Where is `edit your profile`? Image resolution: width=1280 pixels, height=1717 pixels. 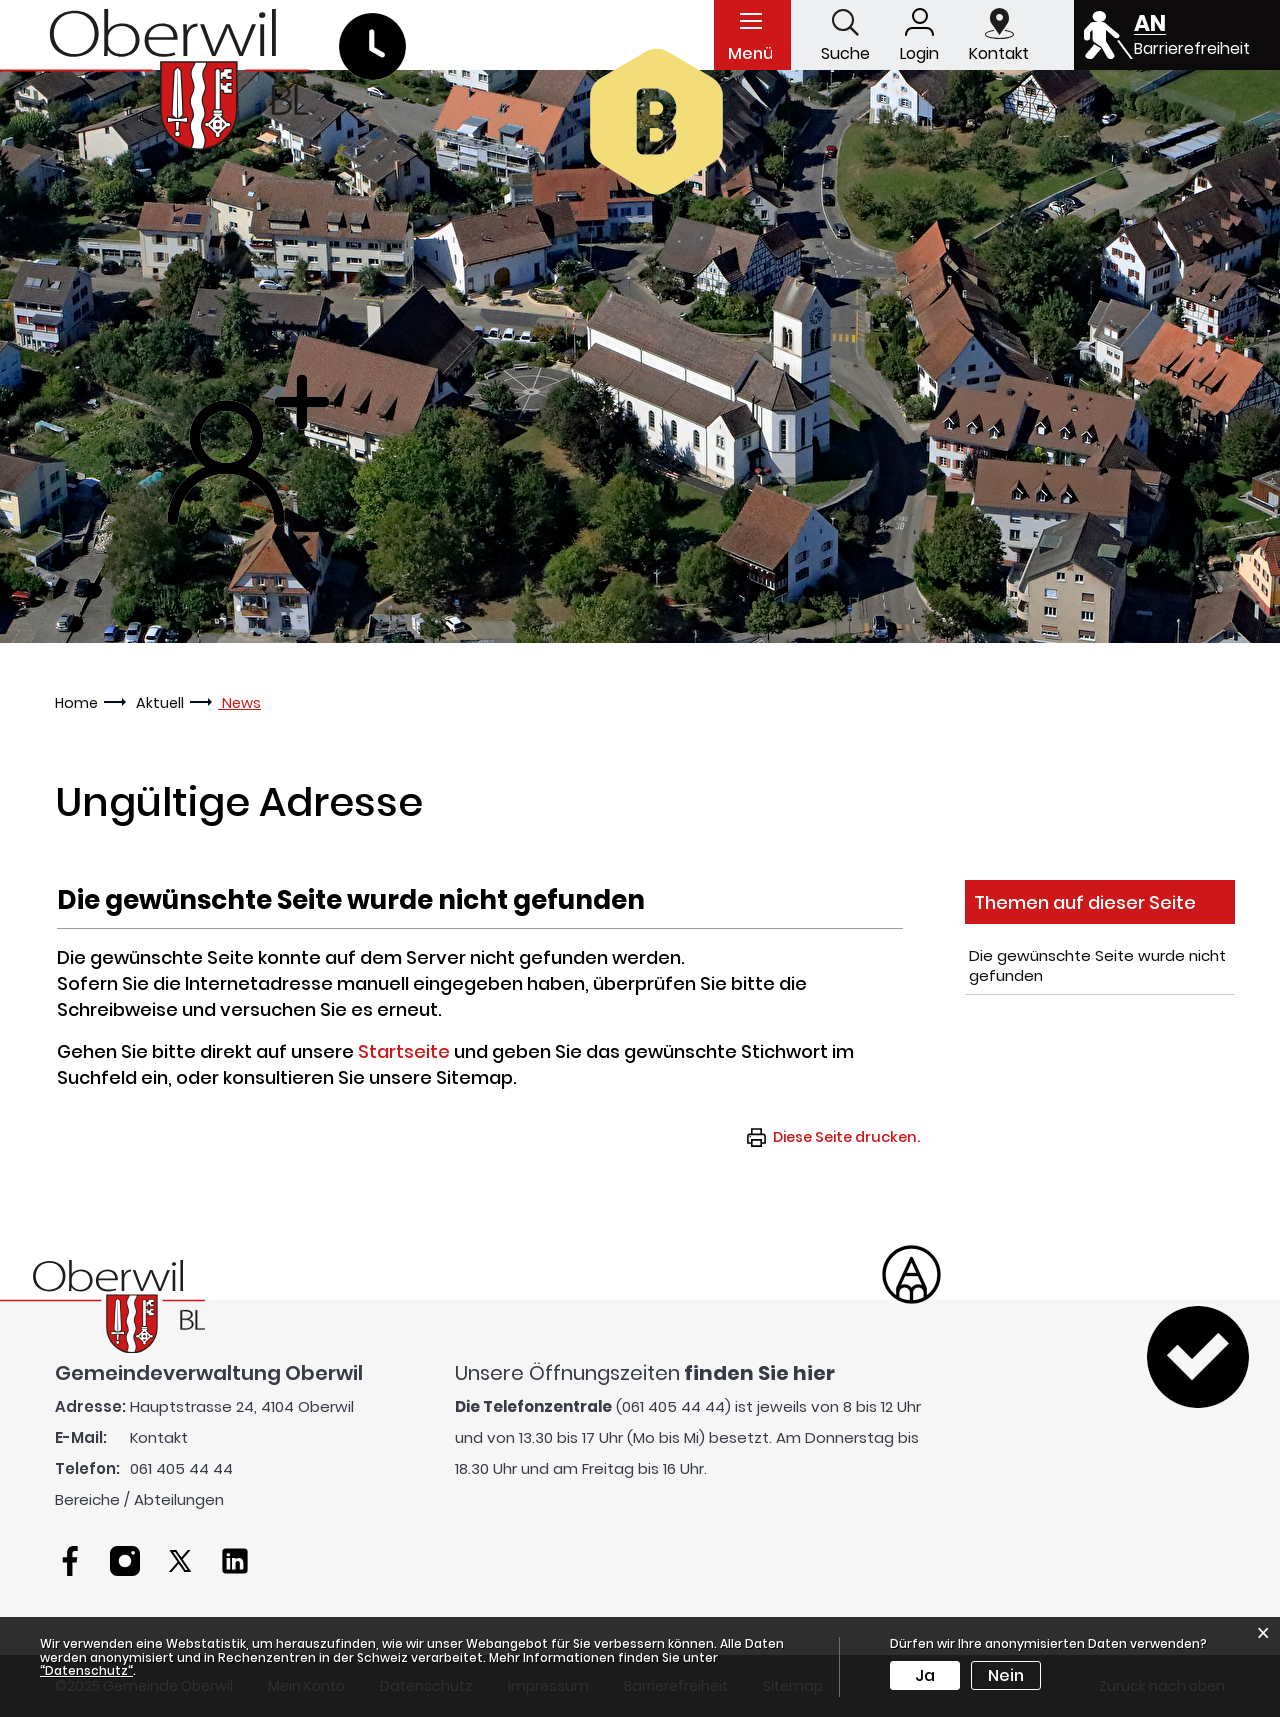 edit your profile is located at coordinates (911, 1274).